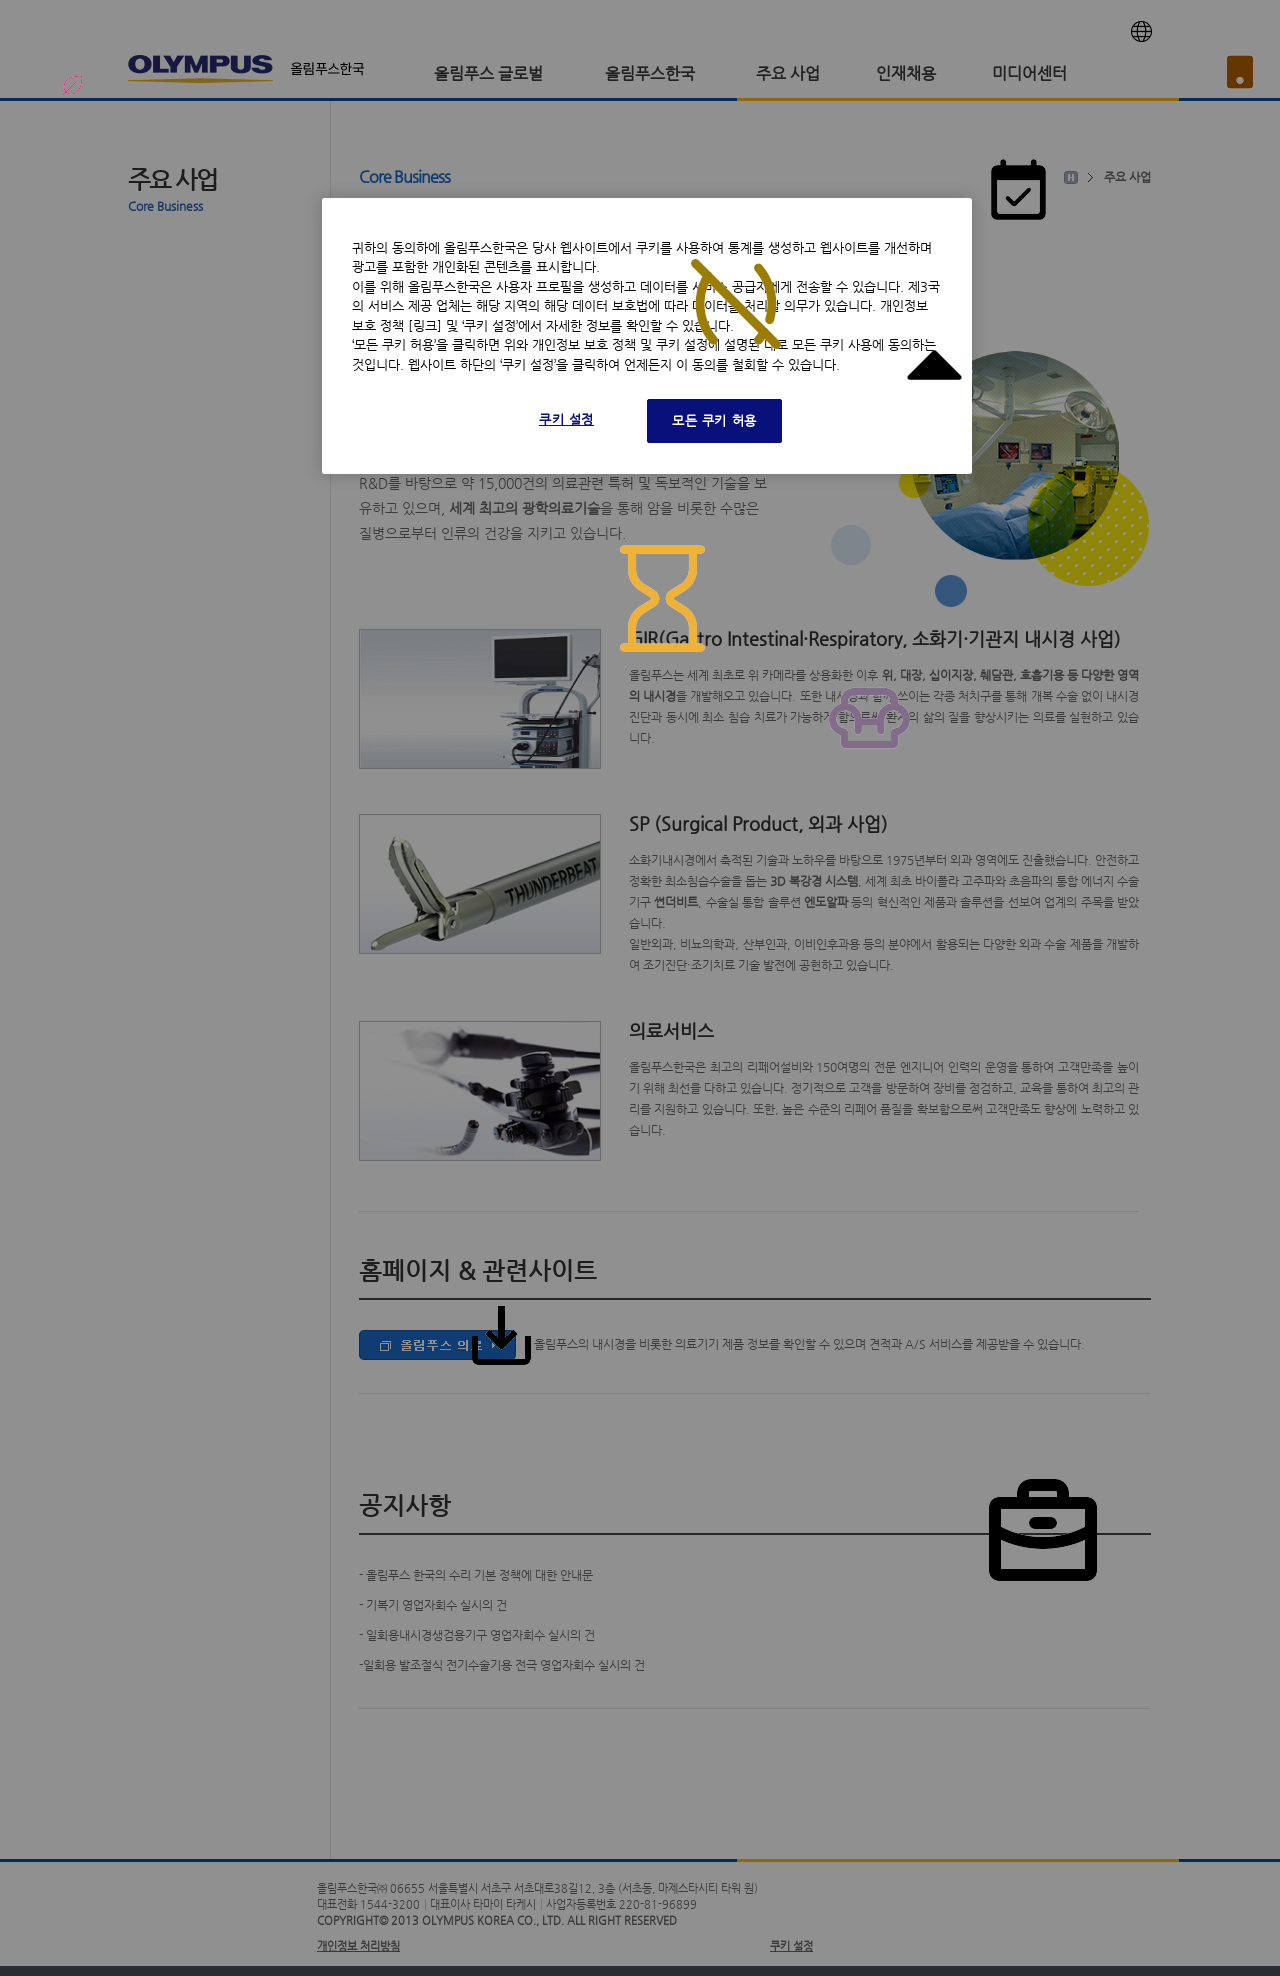 This screenshot has width=1280, height=1976. Describe the element at coordinates (1240, 72) in the screenshot. I see `access tablet device settings` at that location.